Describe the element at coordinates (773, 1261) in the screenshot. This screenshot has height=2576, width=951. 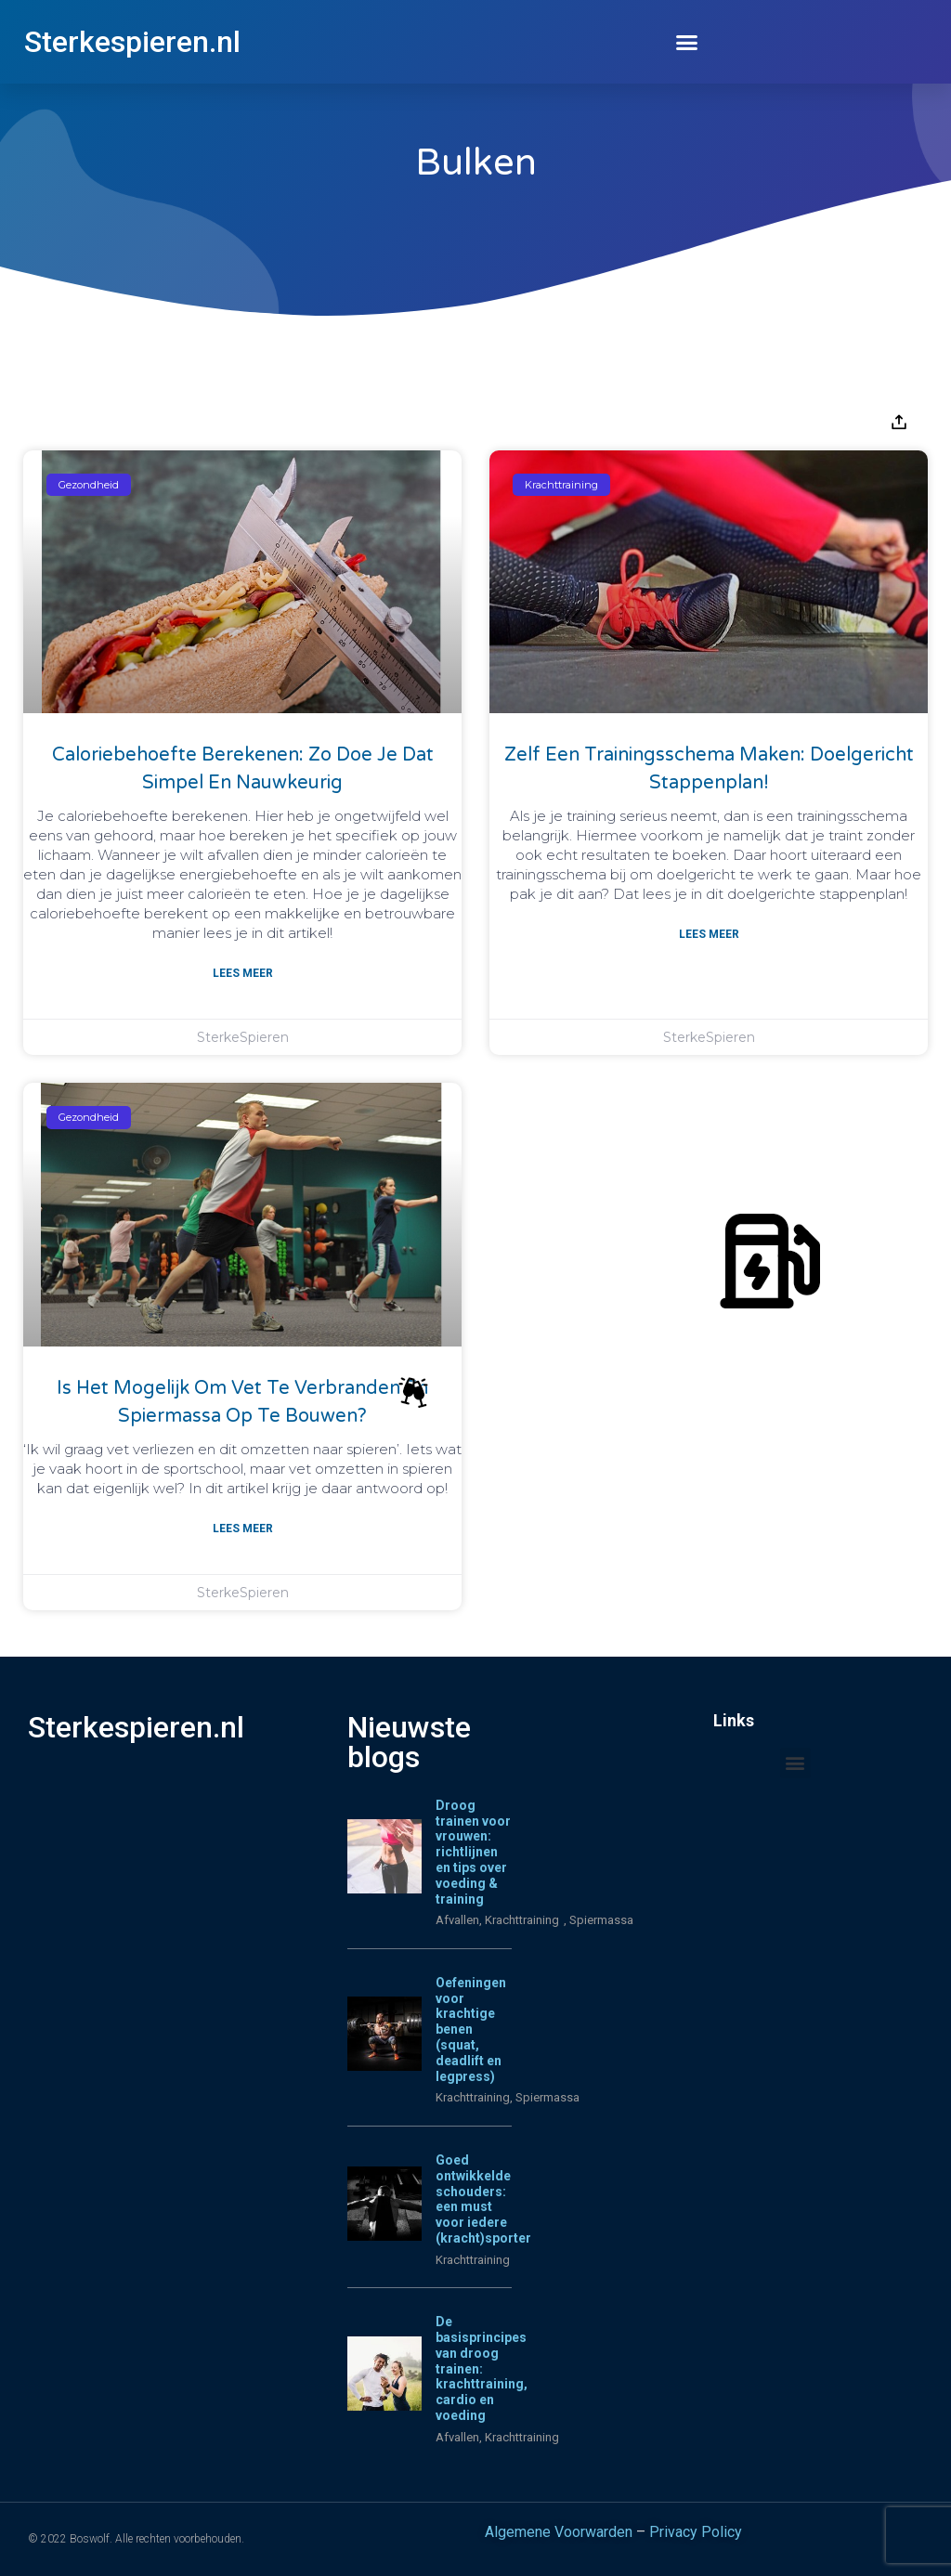
I see `find nearby electric vehicle charging stations` at that location.